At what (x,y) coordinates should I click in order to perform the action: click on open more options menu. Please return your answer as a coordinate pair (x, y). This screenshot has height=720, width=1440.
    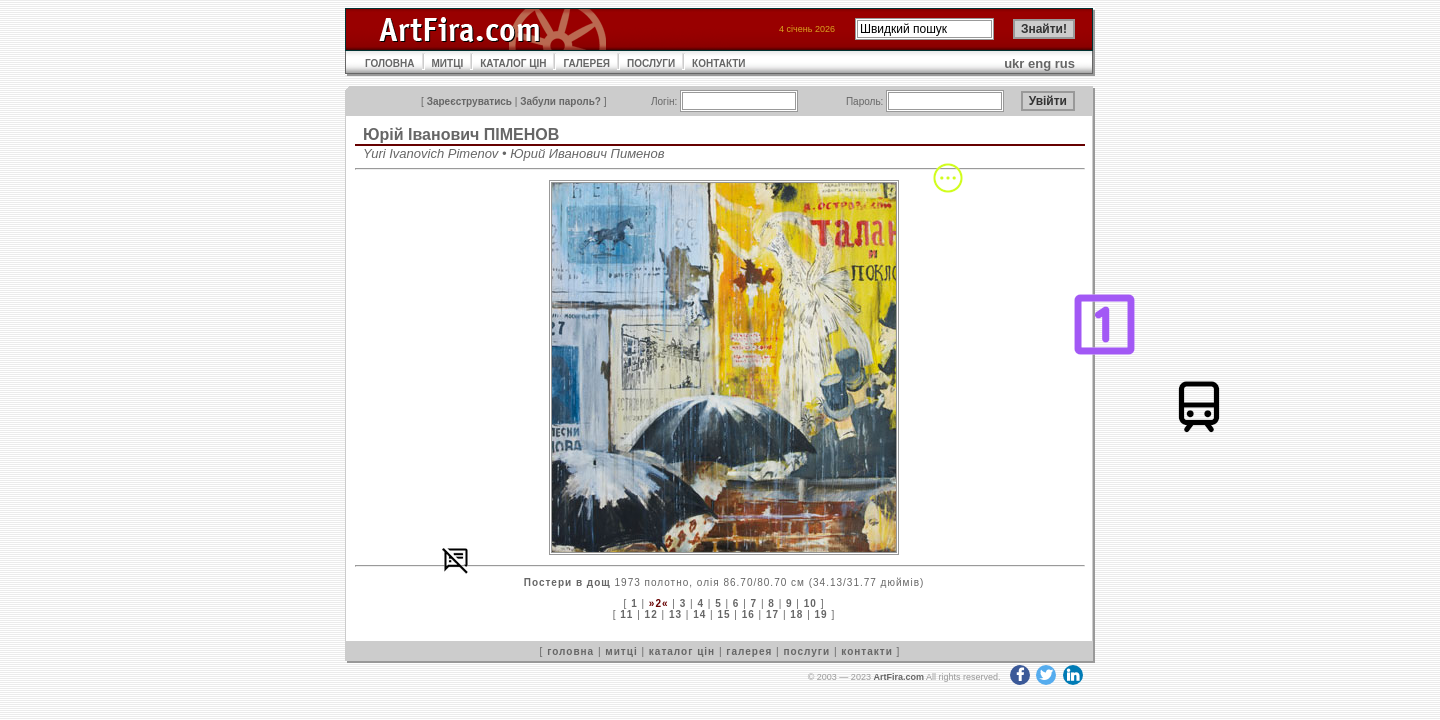
    Looking at the image, I should click on (948, 178).